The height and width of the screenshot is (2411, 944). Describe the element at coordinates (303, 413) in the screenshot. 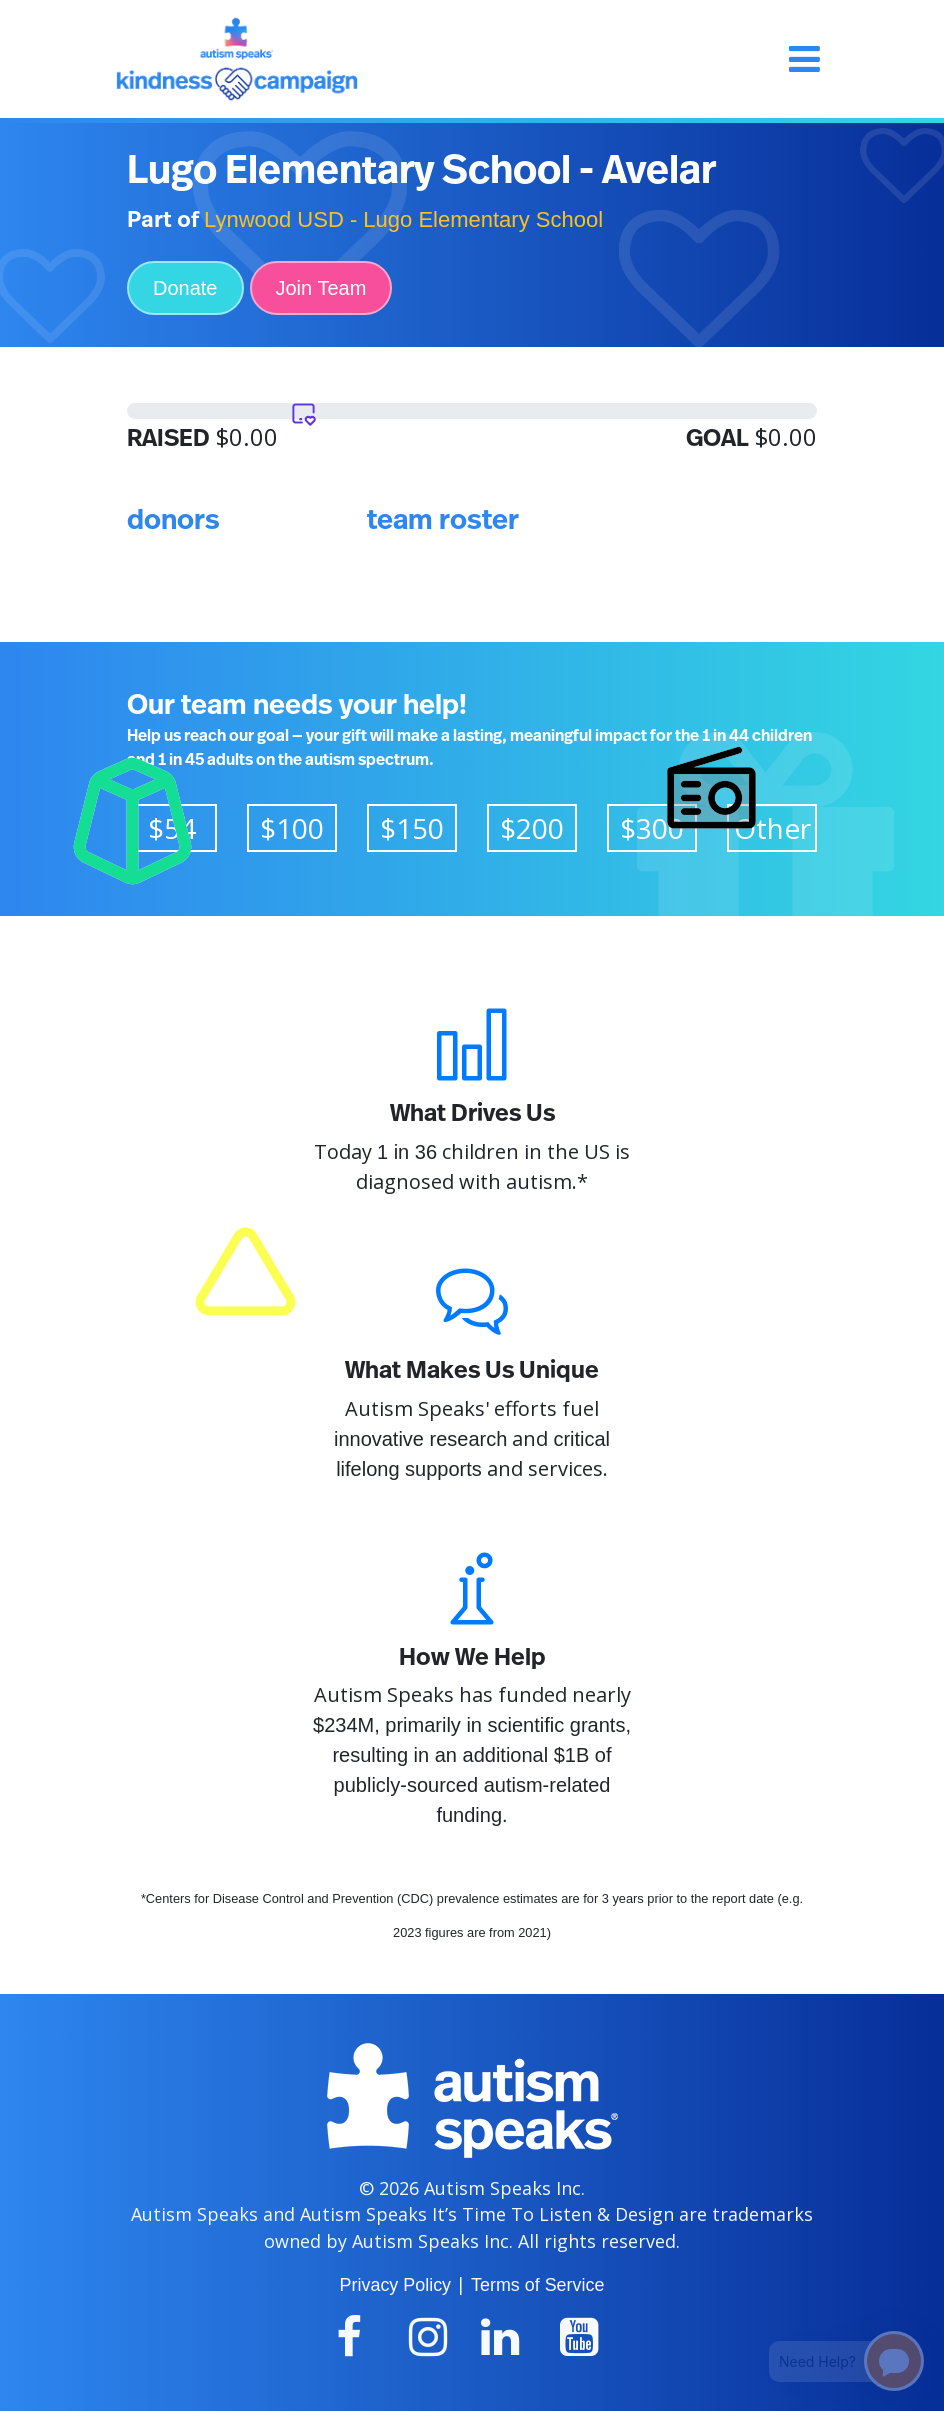

I see `add tablet to favorites` at that location.